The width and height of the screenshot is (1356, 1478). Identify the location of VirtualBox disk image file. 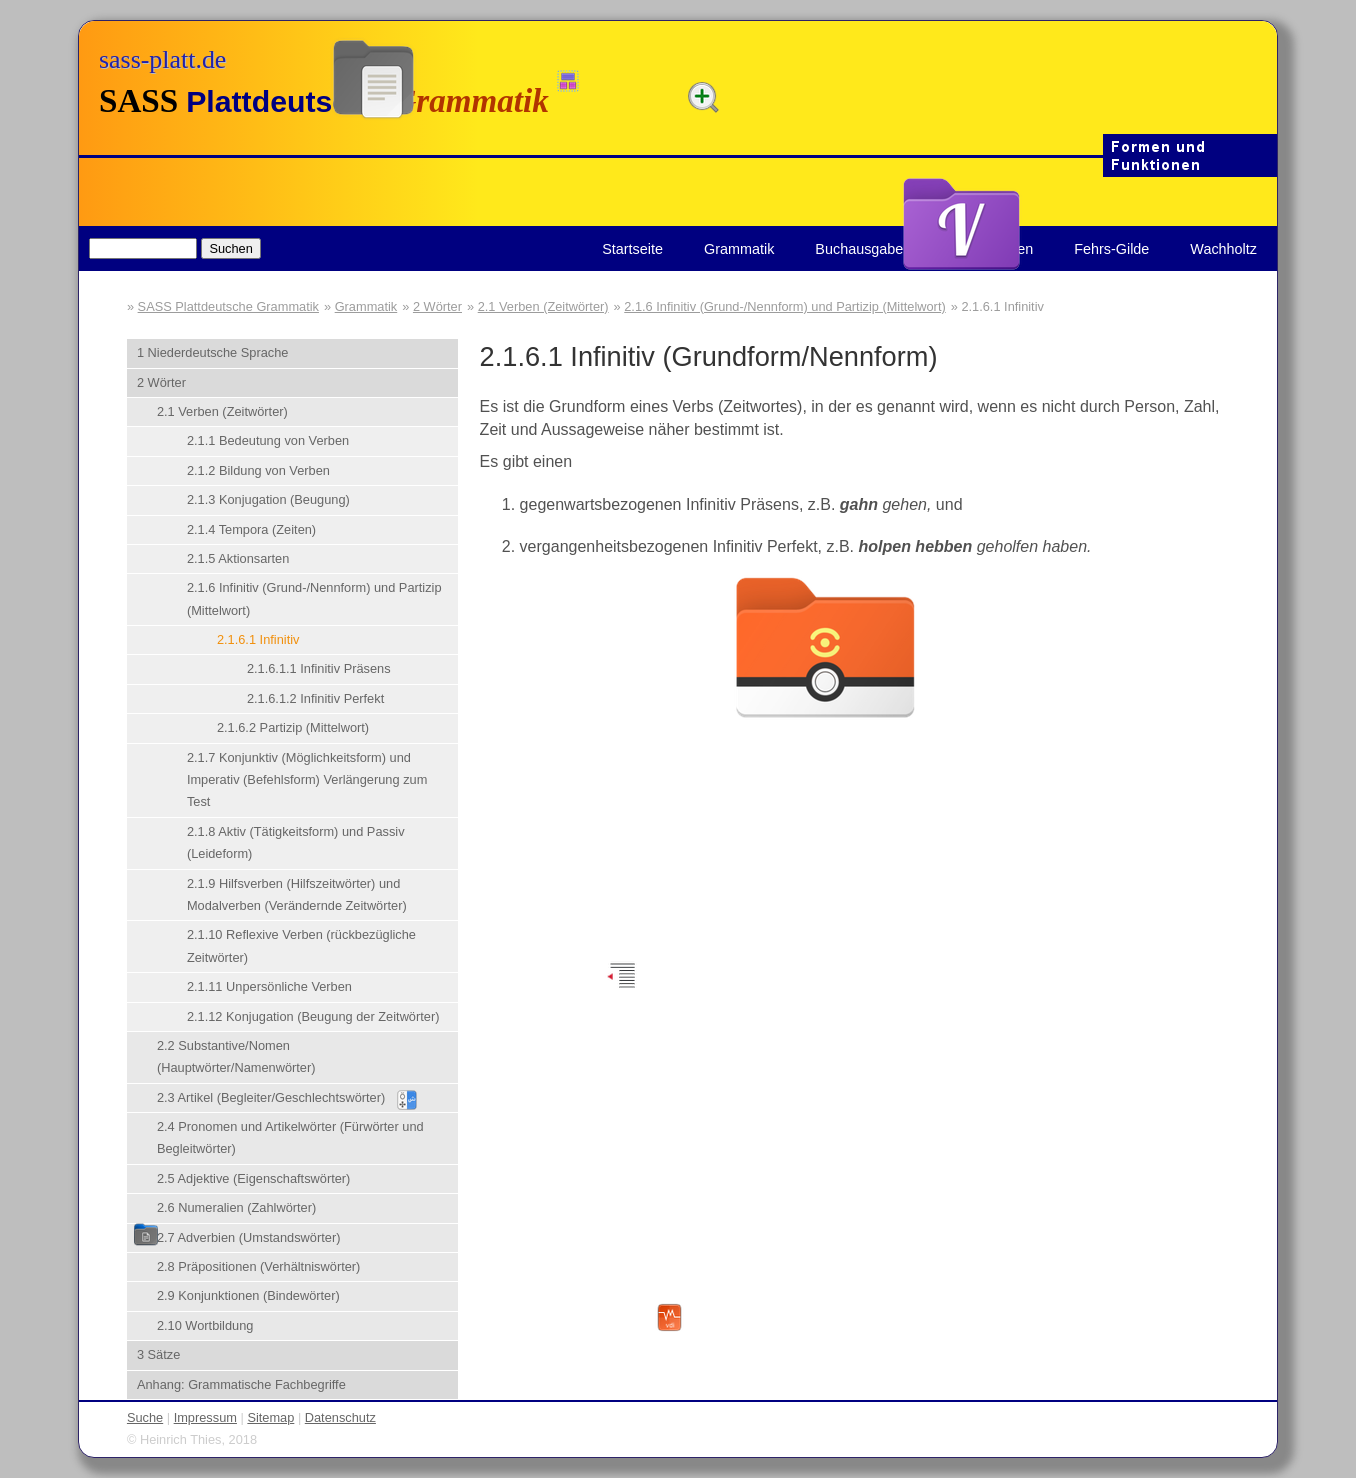
(669, 1317).